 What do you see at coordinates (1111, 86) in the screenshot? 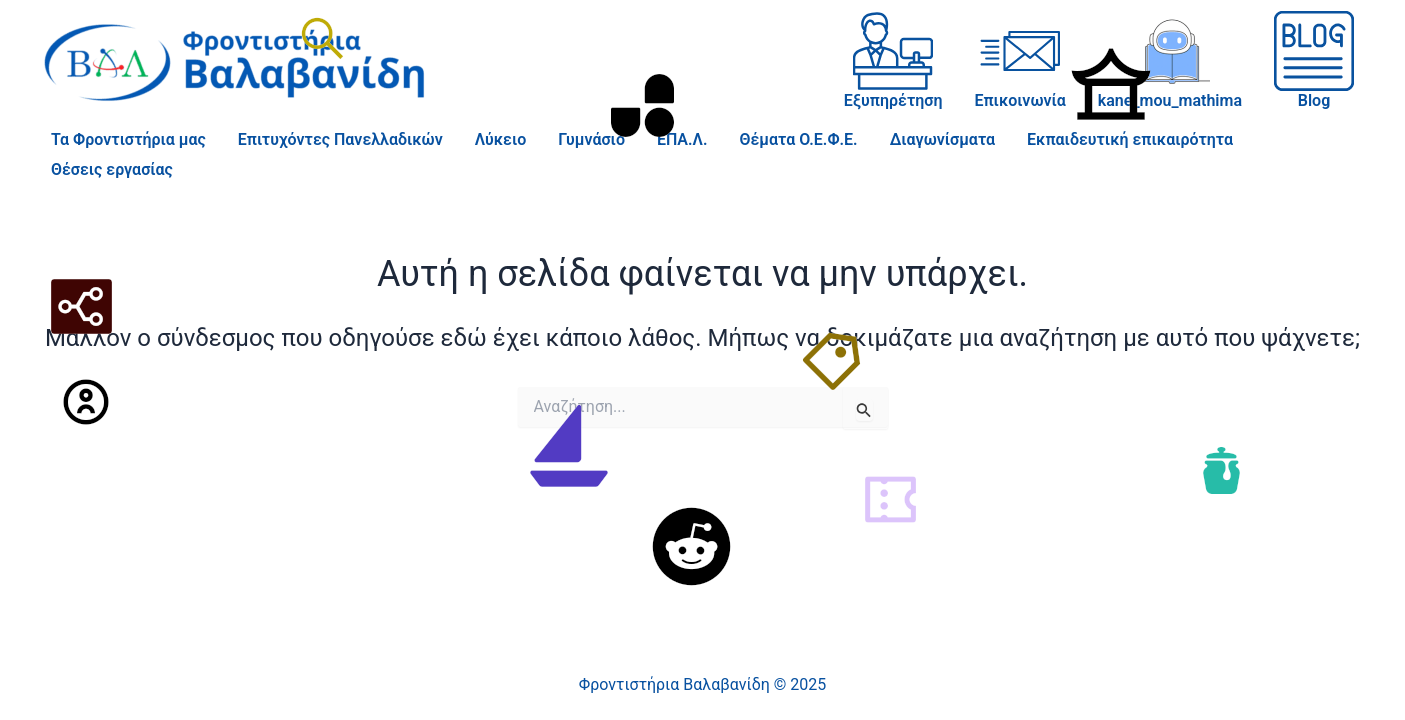
I see `view historical or cultural landmarks` at bounding box center [1111, 86].